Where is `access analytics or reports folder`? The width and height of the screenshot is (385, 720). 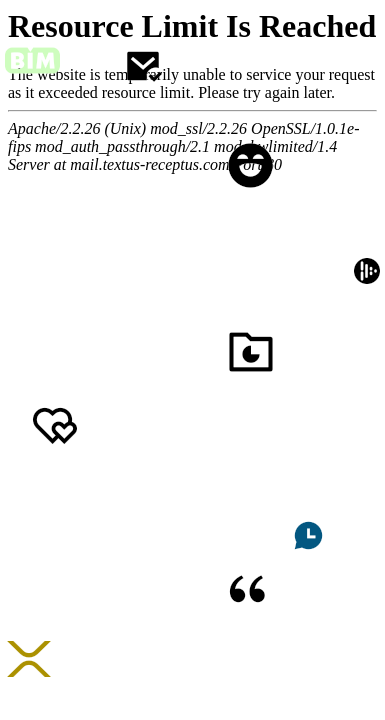 access analytics or reports folder is located at coordinates (251, 352).